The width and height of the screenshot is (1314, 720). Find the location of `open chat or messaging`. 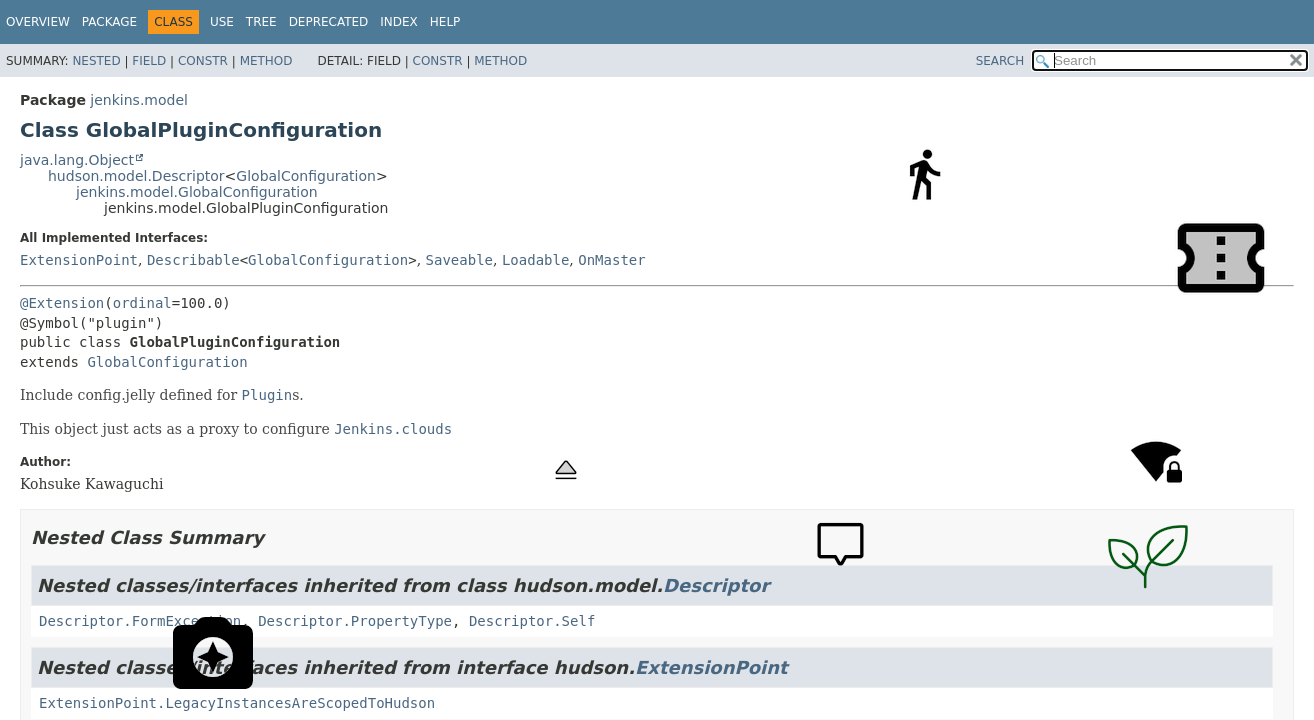

open chat or messaging is located at coordinates (840, 542).